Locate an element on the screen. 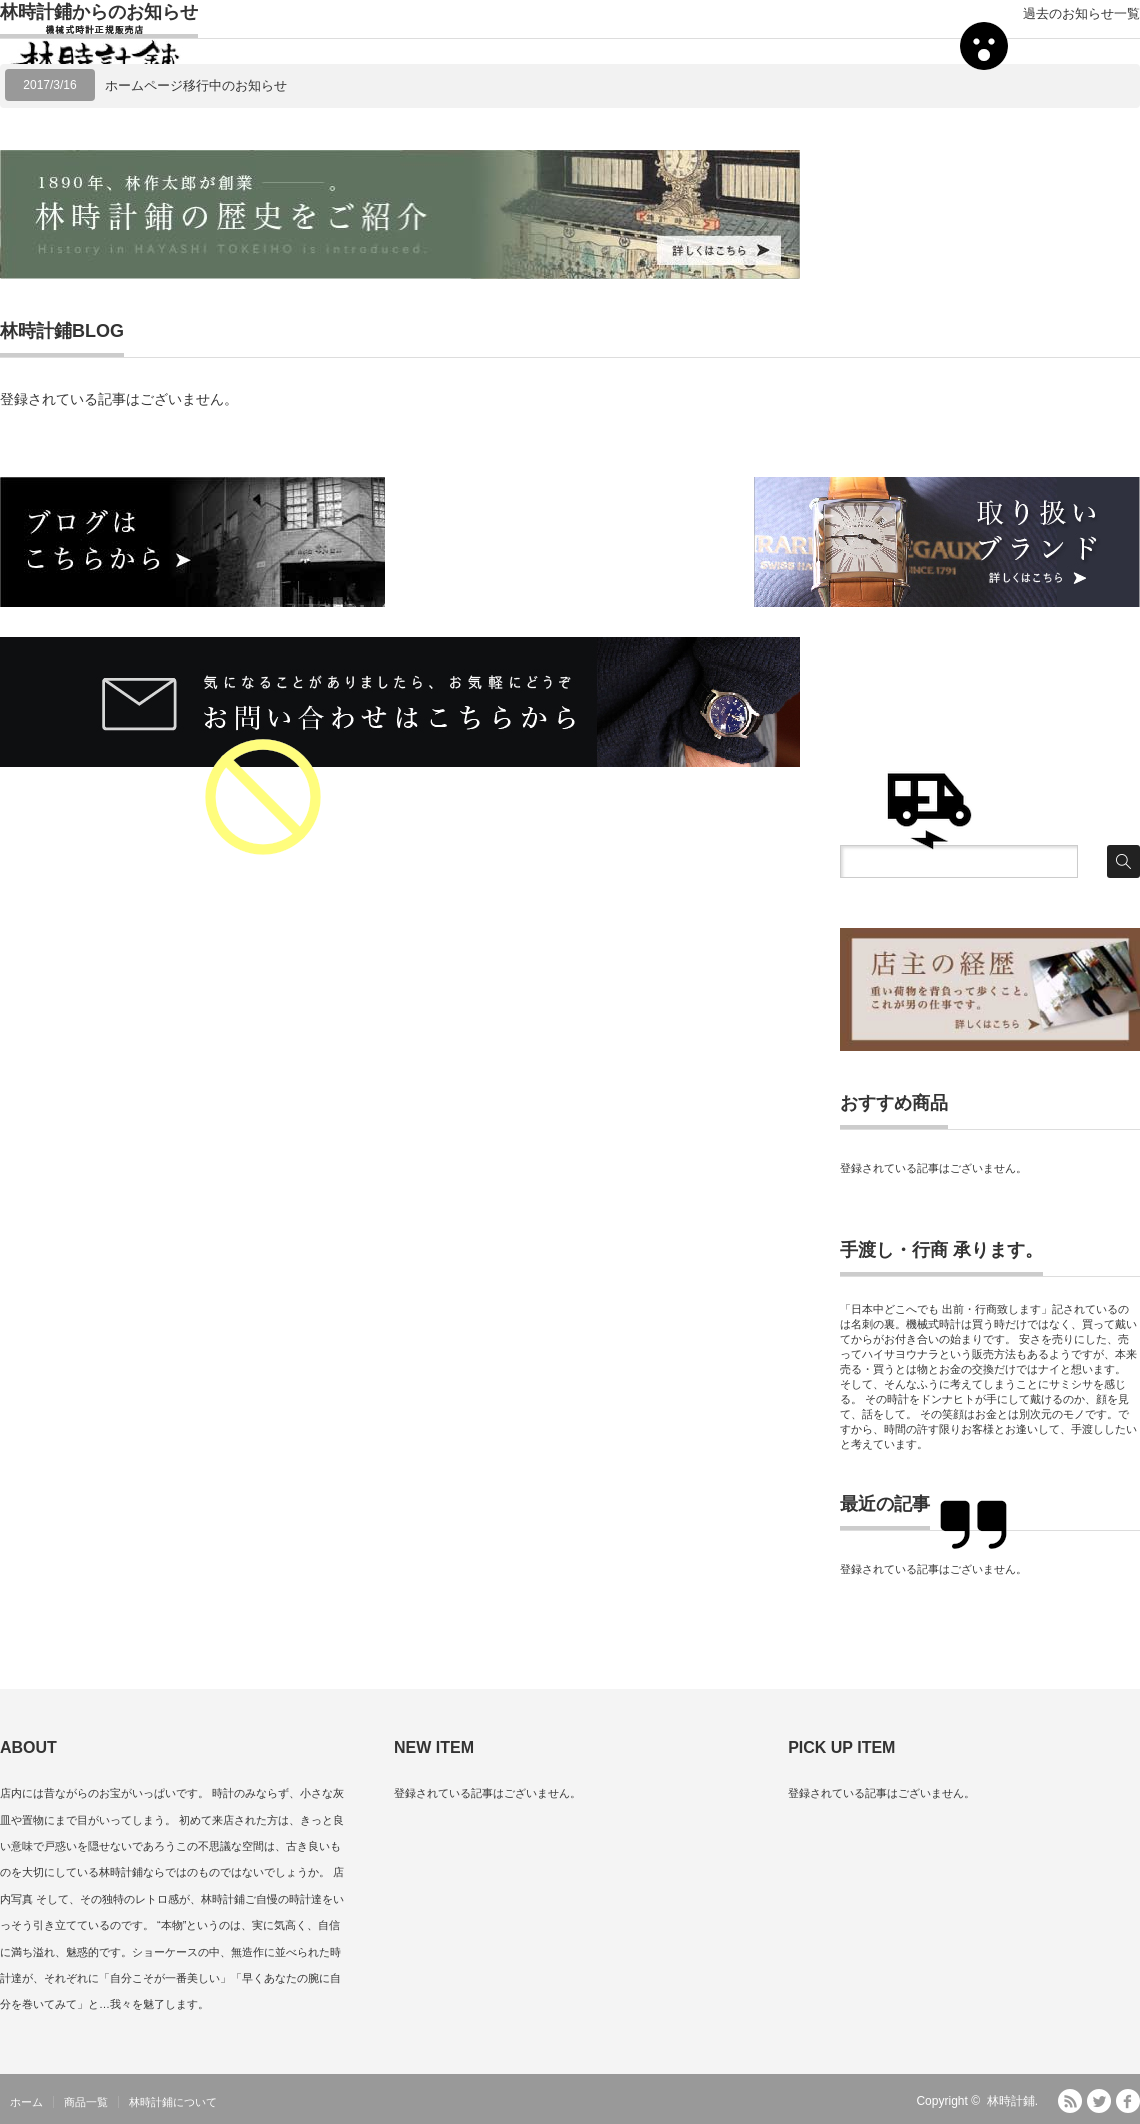 This screenshot has width=1140, height=2124. select electric rickshaw as transport option is located at coordinates (929, 807).